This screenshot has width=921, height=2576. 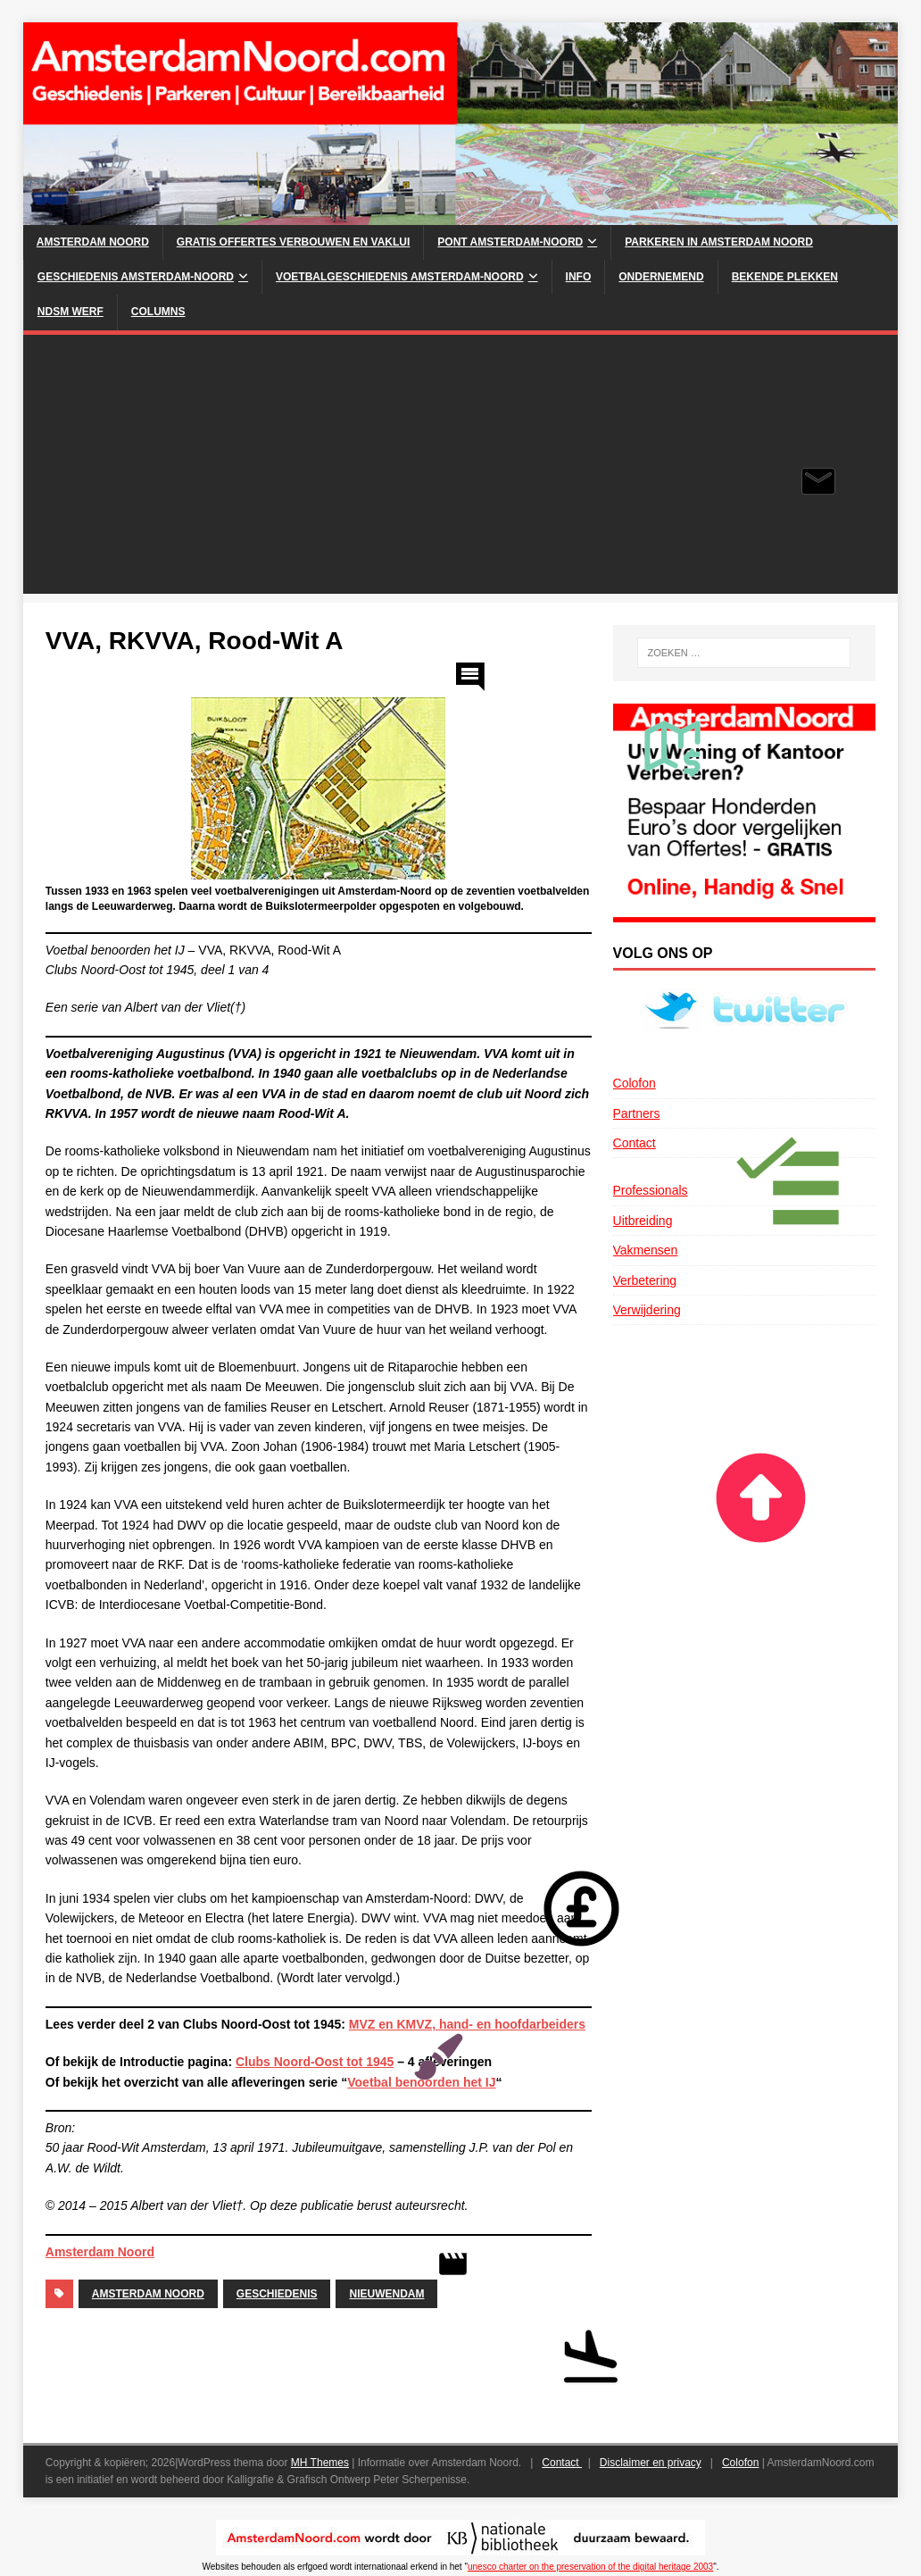 I want to click on view task list or to-do items, so click(x=787, y=1188).